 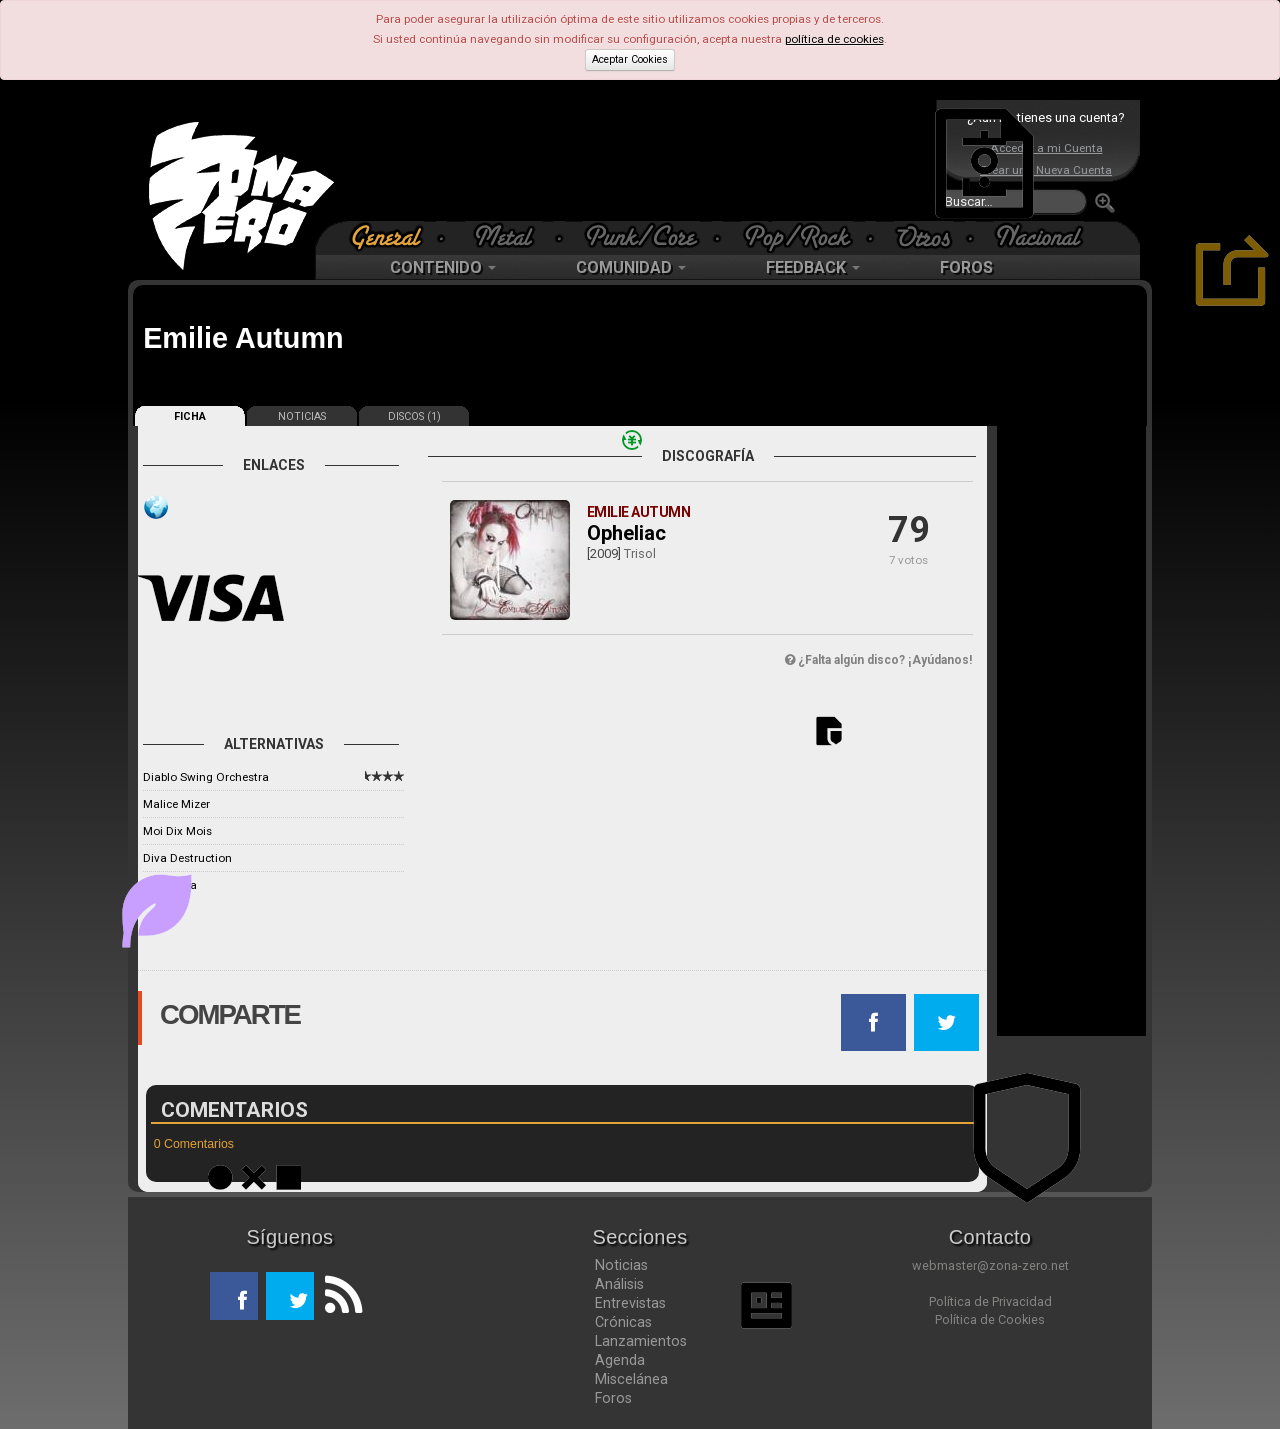 I want to click on convert currency to Chinese yuan, so click(x=632, y=440).